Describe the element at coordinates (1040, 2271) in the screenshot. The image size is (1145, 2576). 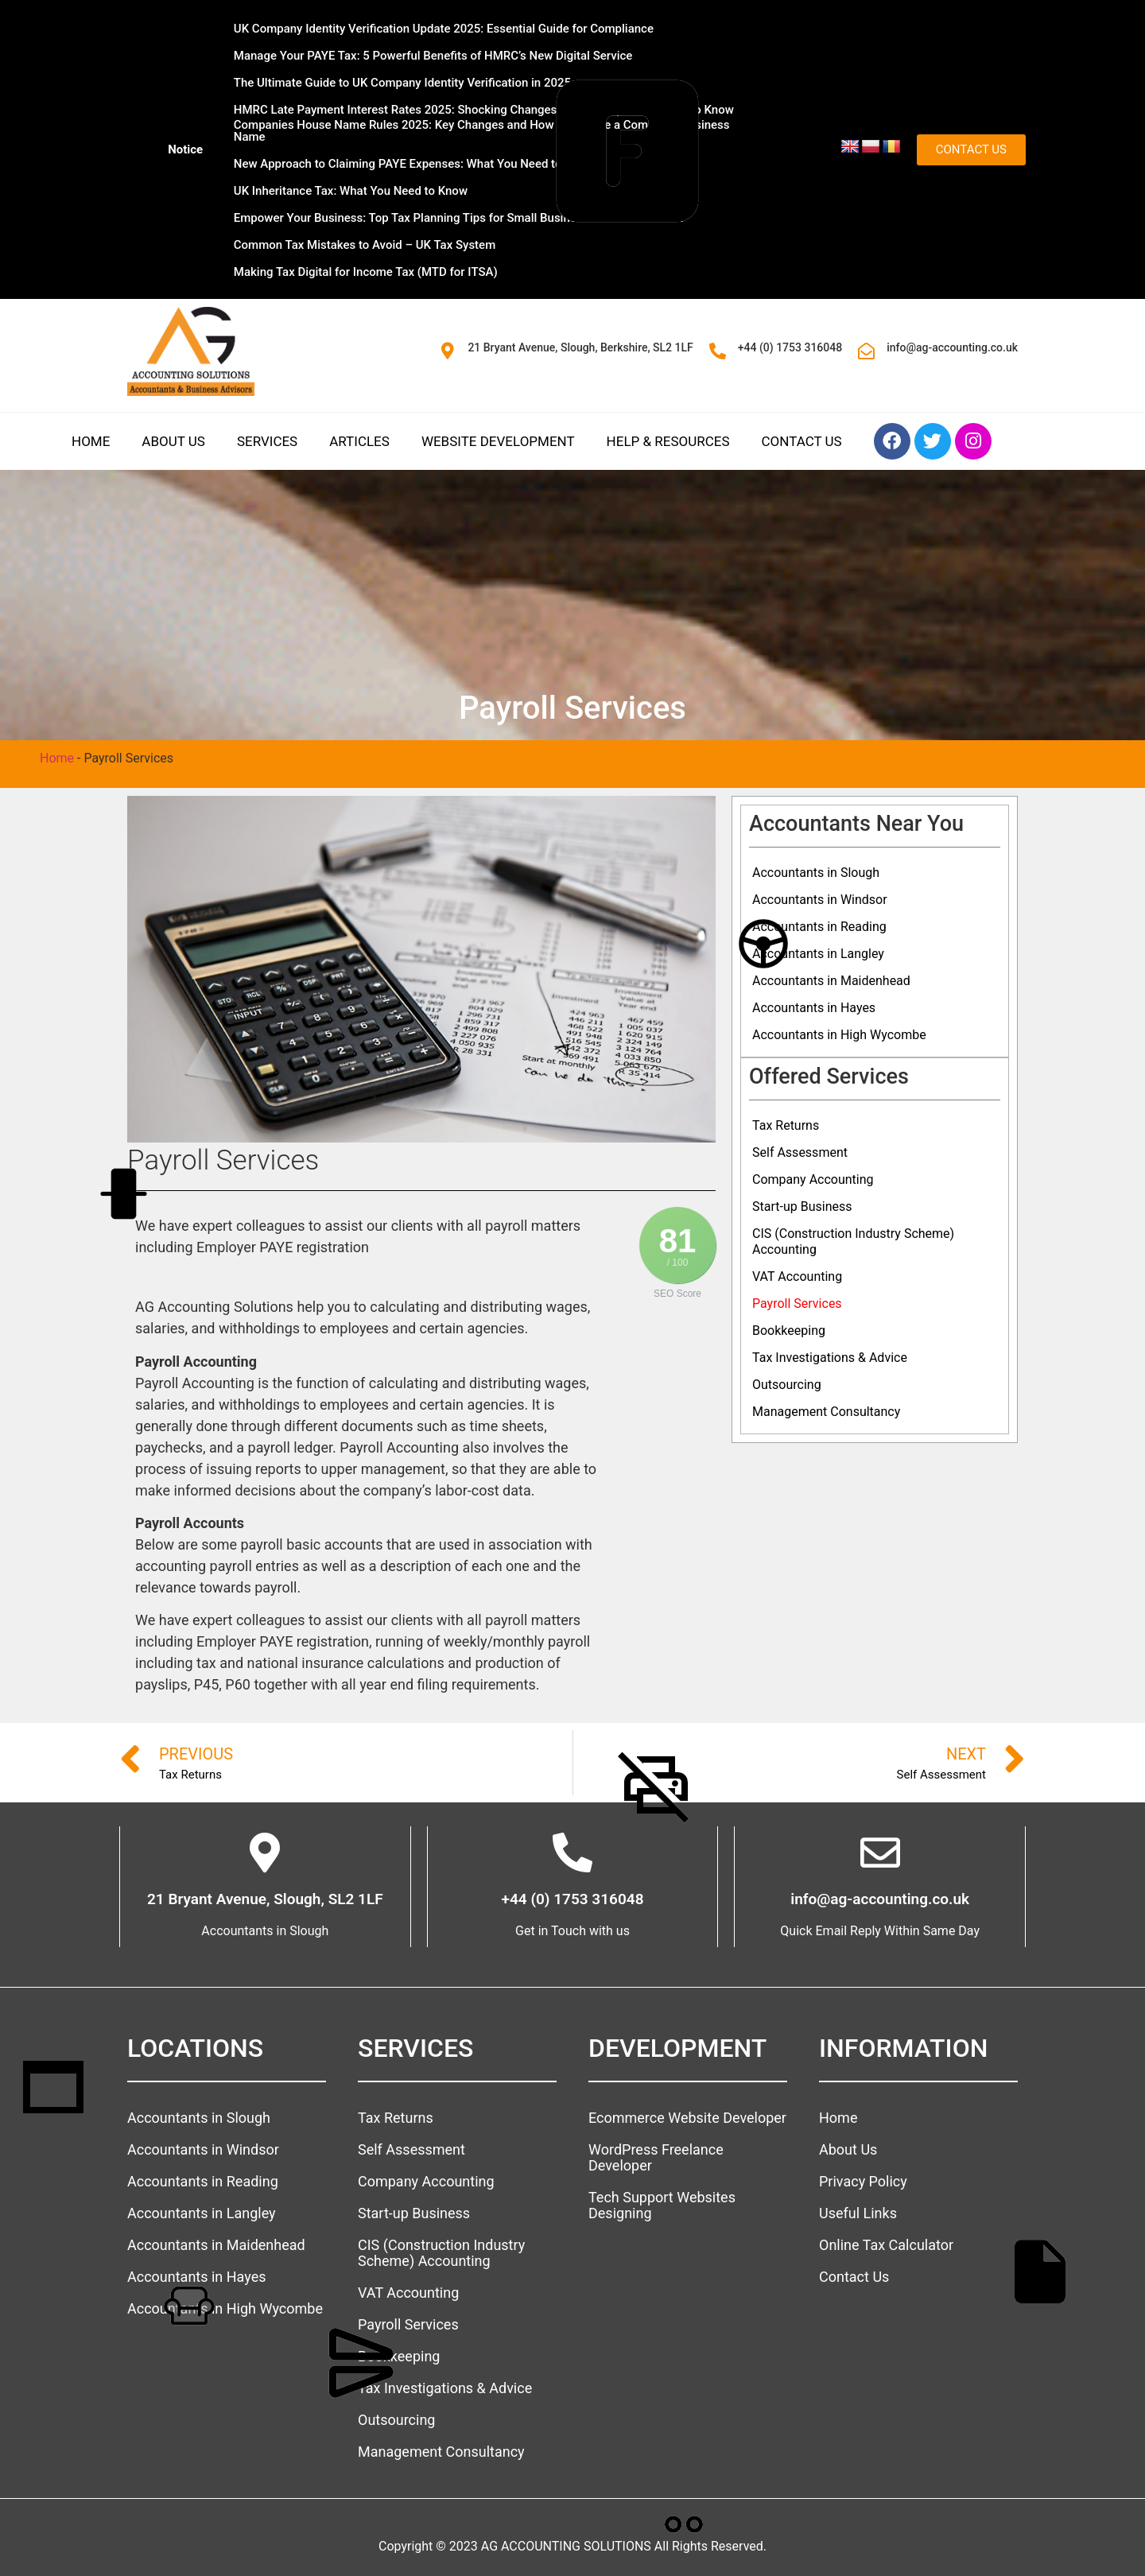
I see `access a file or document` at that location.